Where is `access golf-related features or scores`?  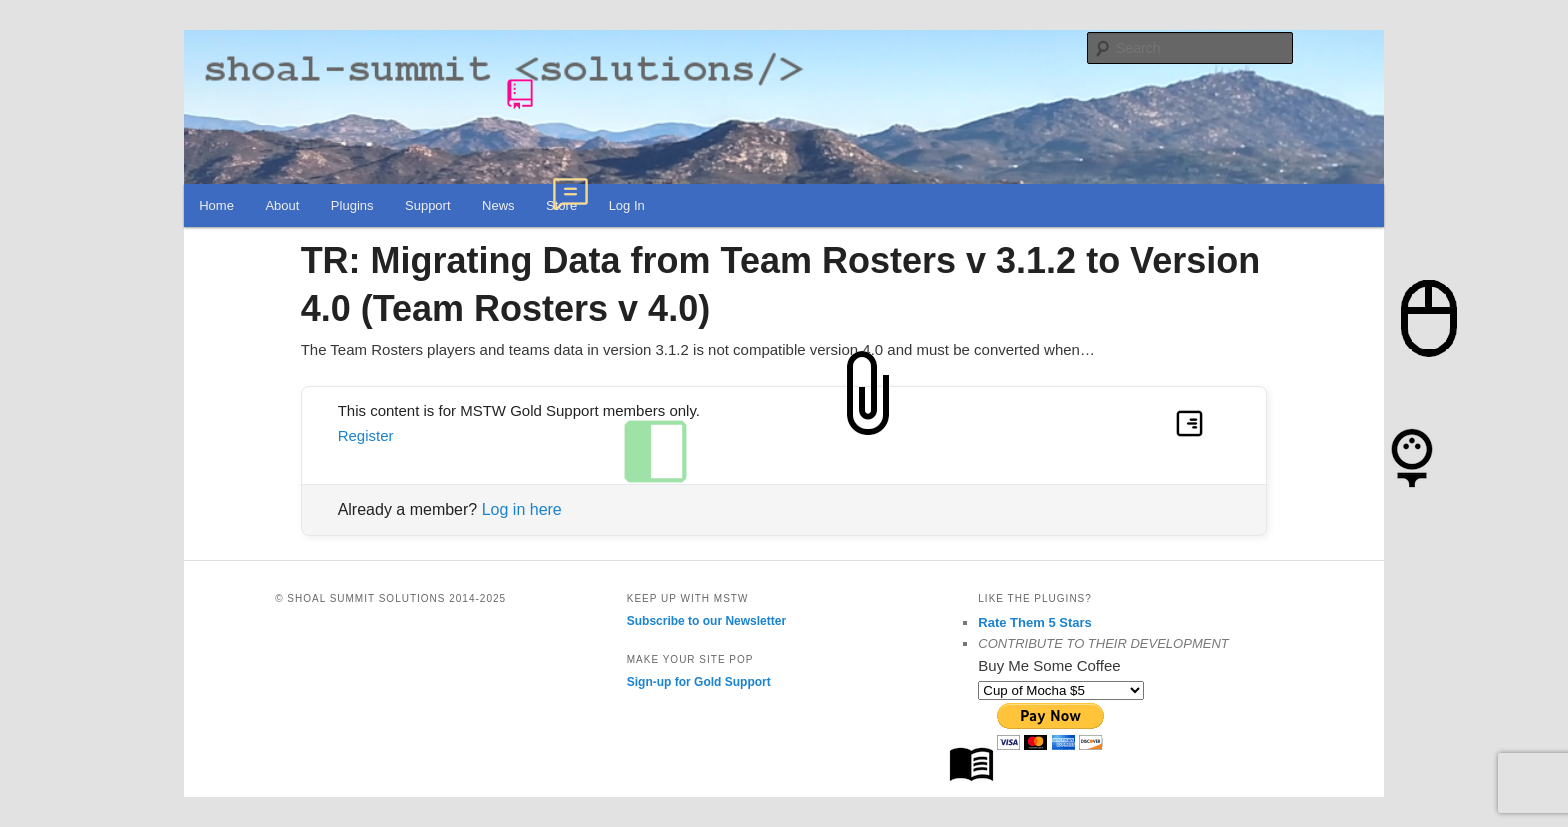 access golf-related features or scores is located at coordinates (1412, 458).